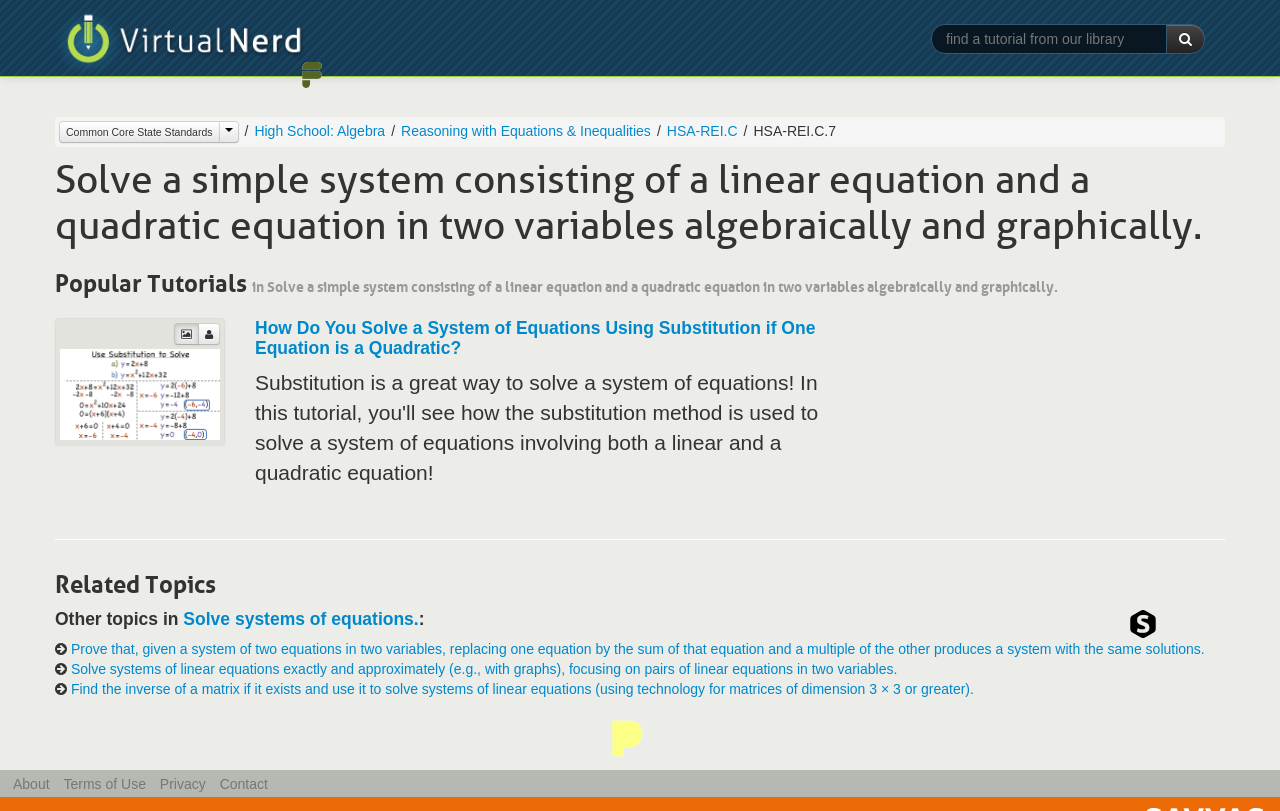 Image resolution: width=1280 pixels, height=811 pixels. Describe the element at coordinates (627, 738) in the screenshot. I see `open Pandora music streaming app` at that location.